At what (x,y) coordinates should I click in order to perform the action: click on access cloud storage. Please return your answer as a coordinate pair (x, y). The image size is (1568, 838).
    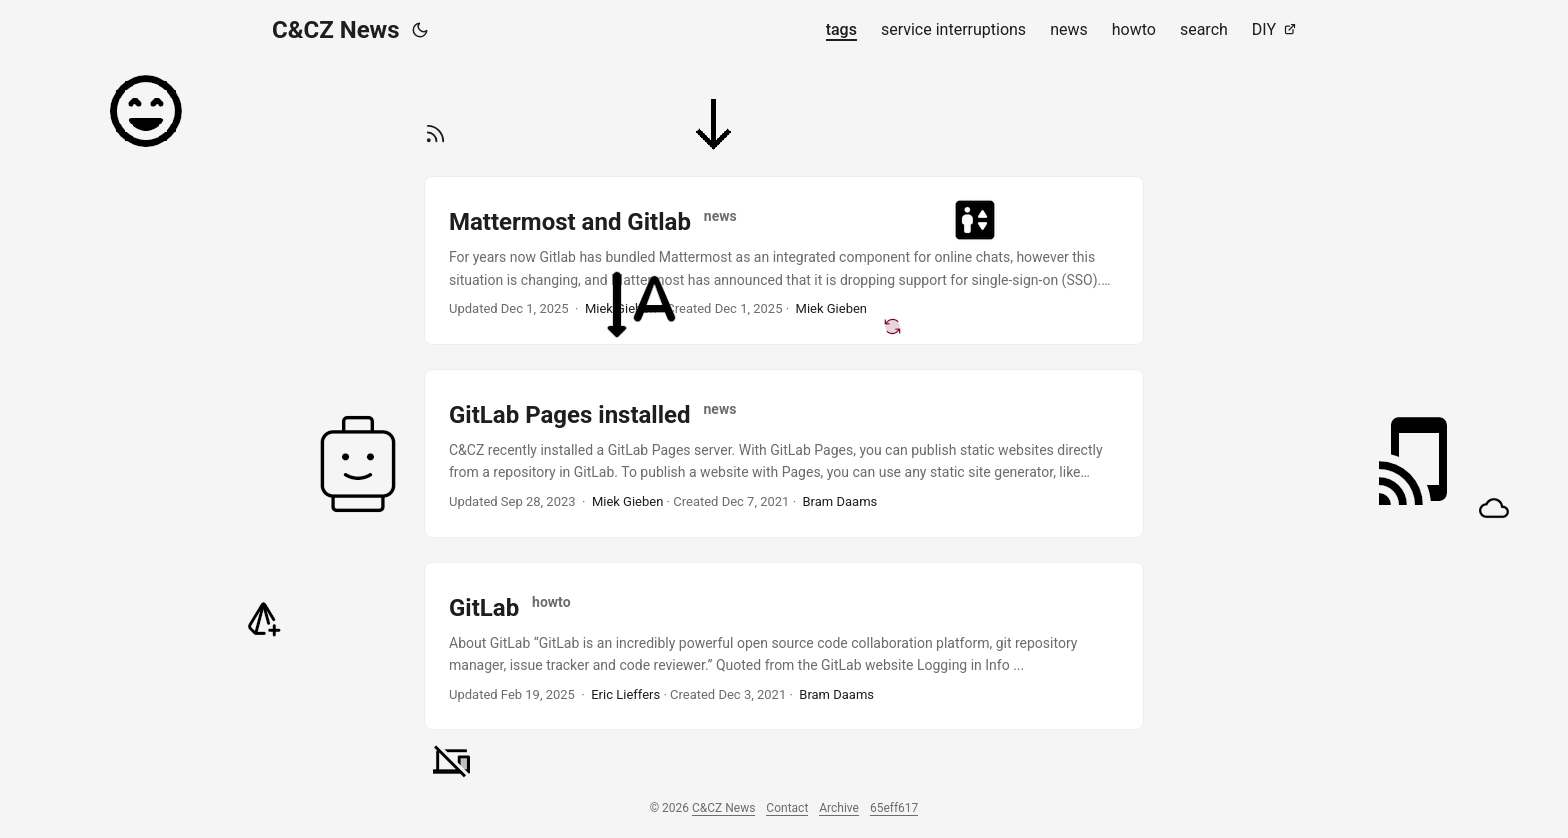
    Looking at the image, I should click on (1494, 508).